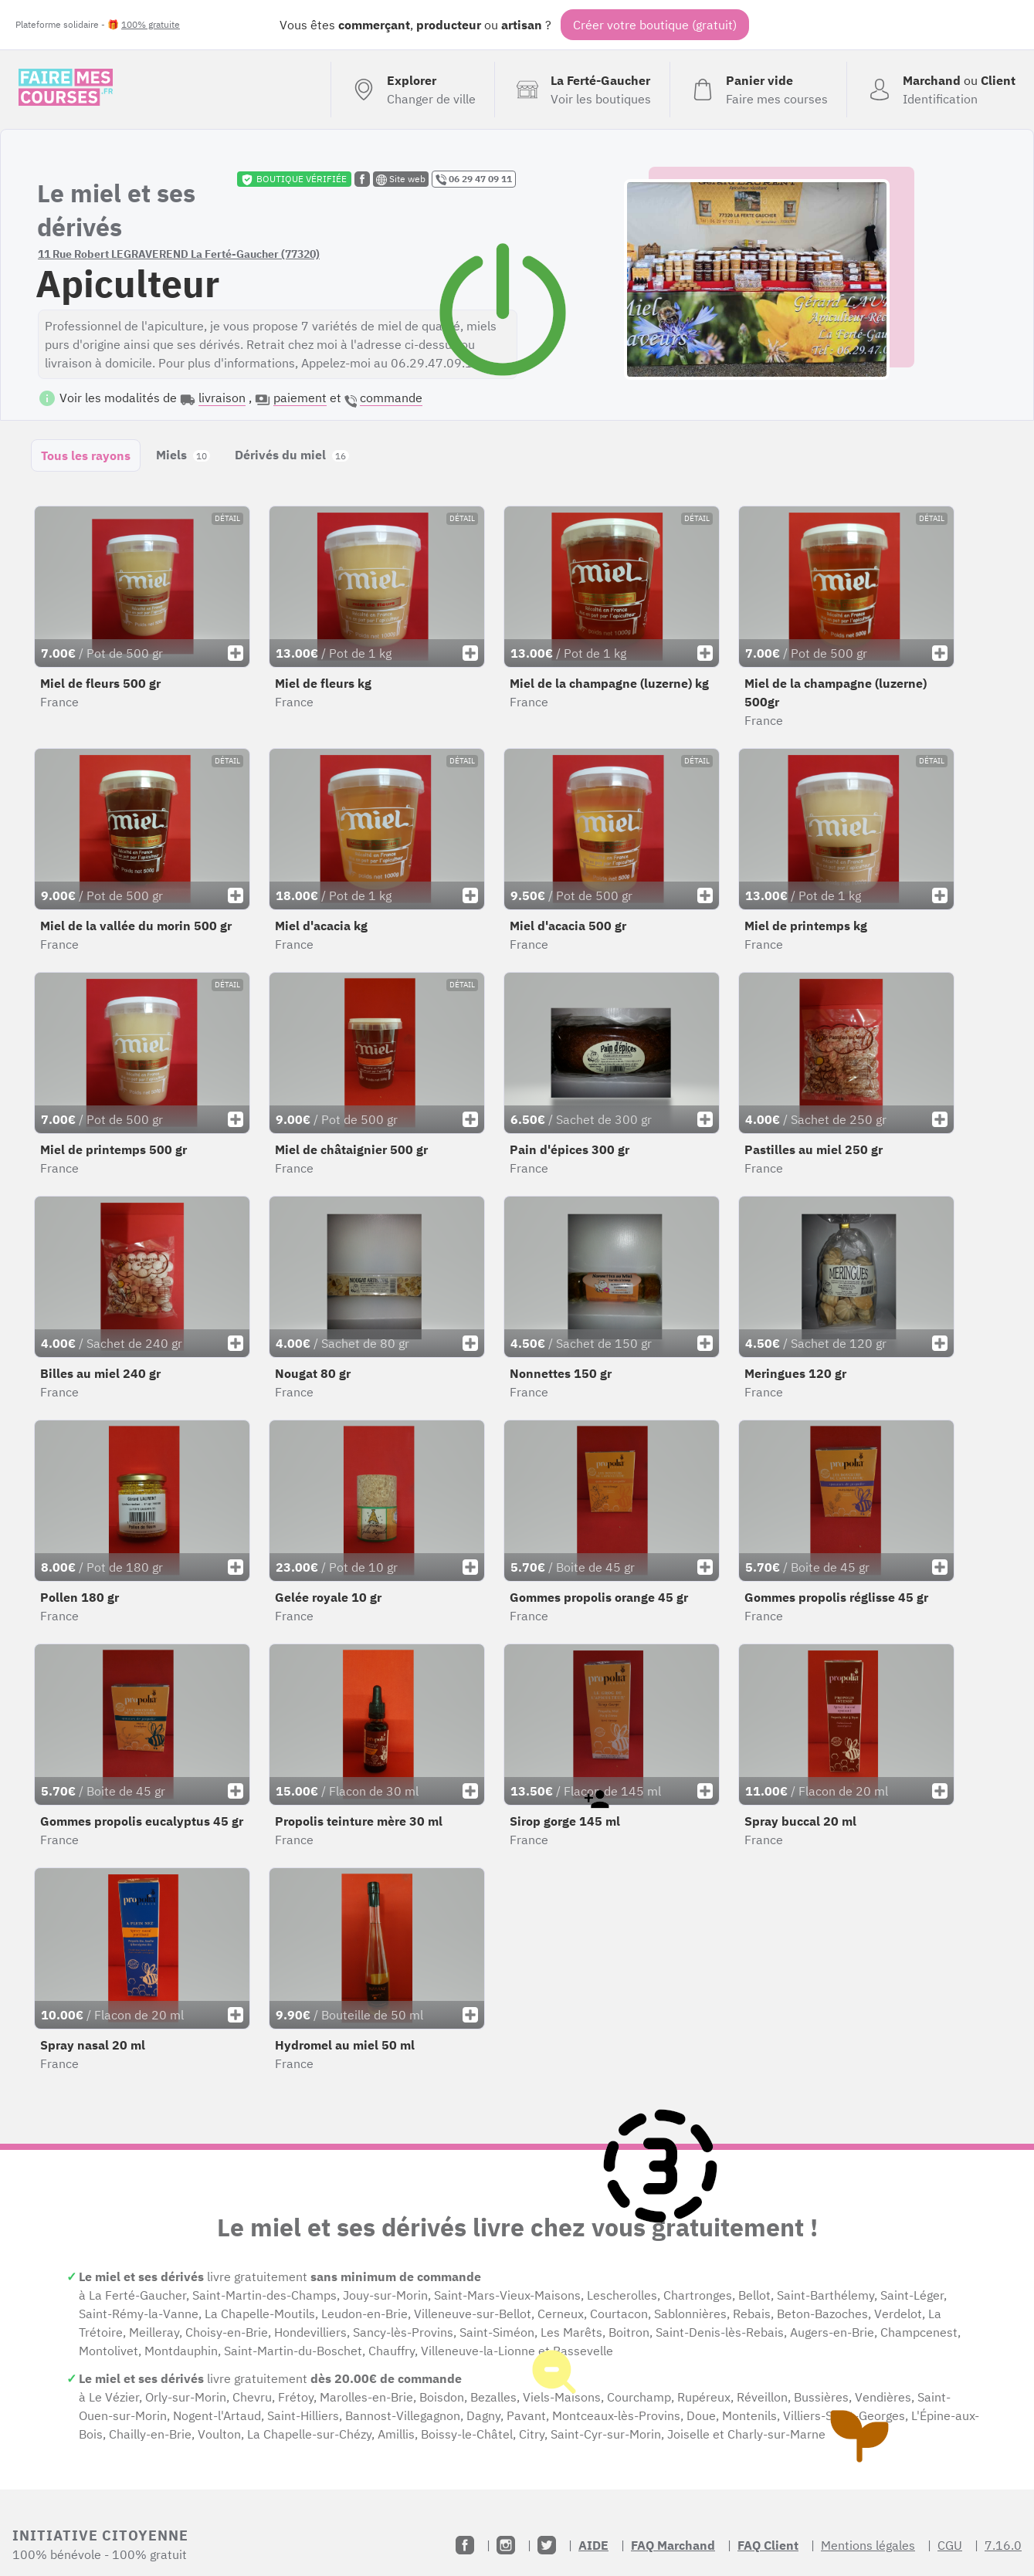 The height and width of the screenshot is (2576, 1034). Describe the element at coordinates (660, 2166) in the screenshot. I see `step 3 of a multi-step process` at that location.